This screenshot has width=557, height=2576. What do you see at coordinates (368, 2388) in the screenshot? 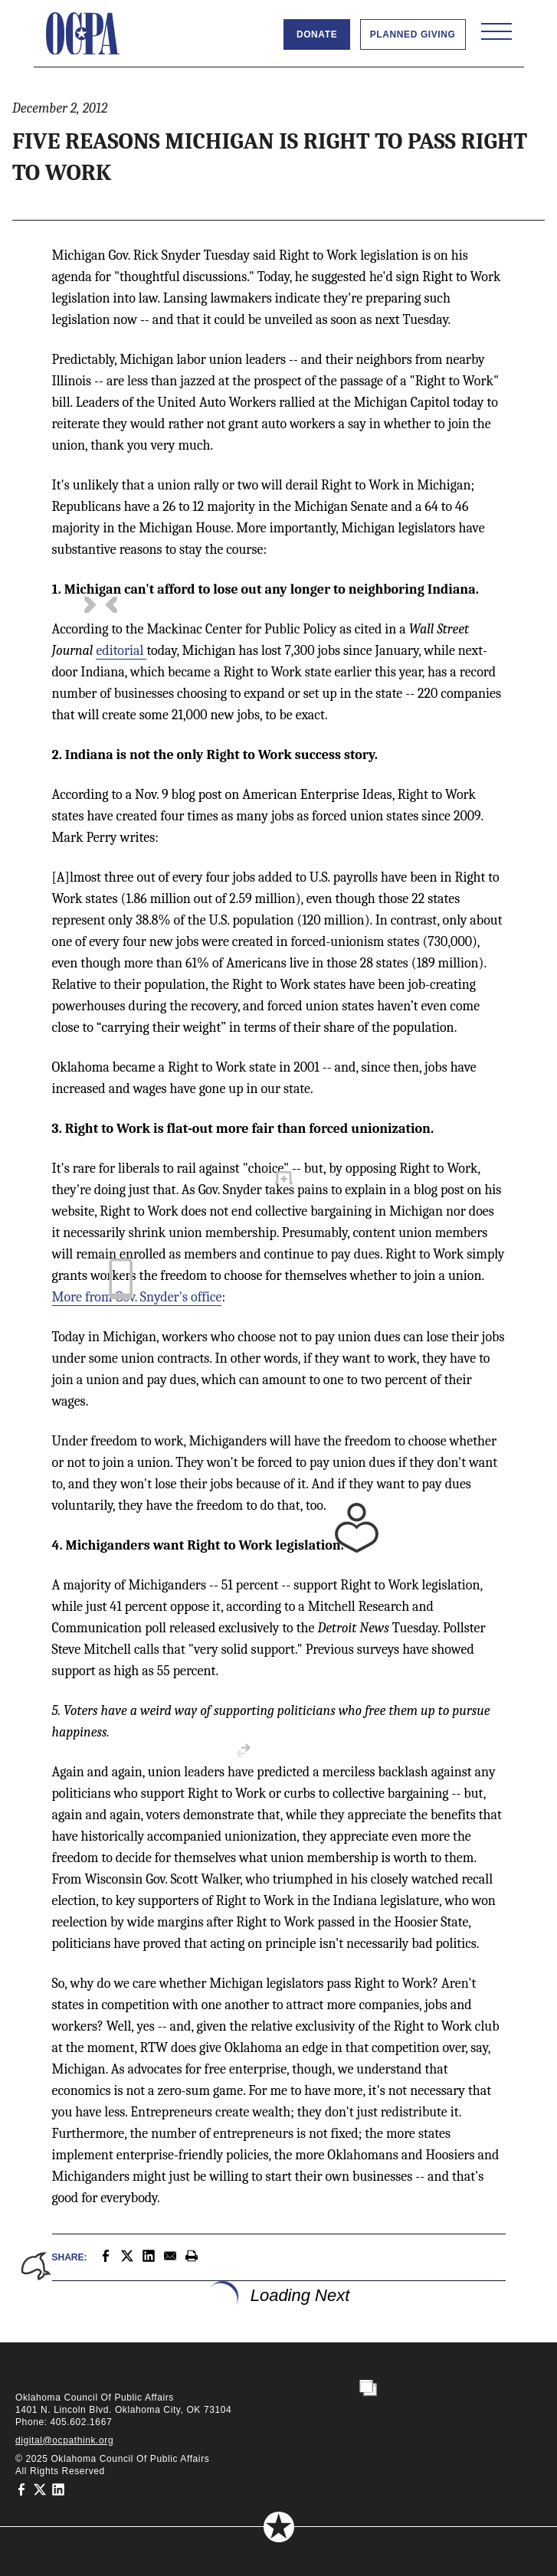
I see `access window management settings` at bounding box center [368, 2388].